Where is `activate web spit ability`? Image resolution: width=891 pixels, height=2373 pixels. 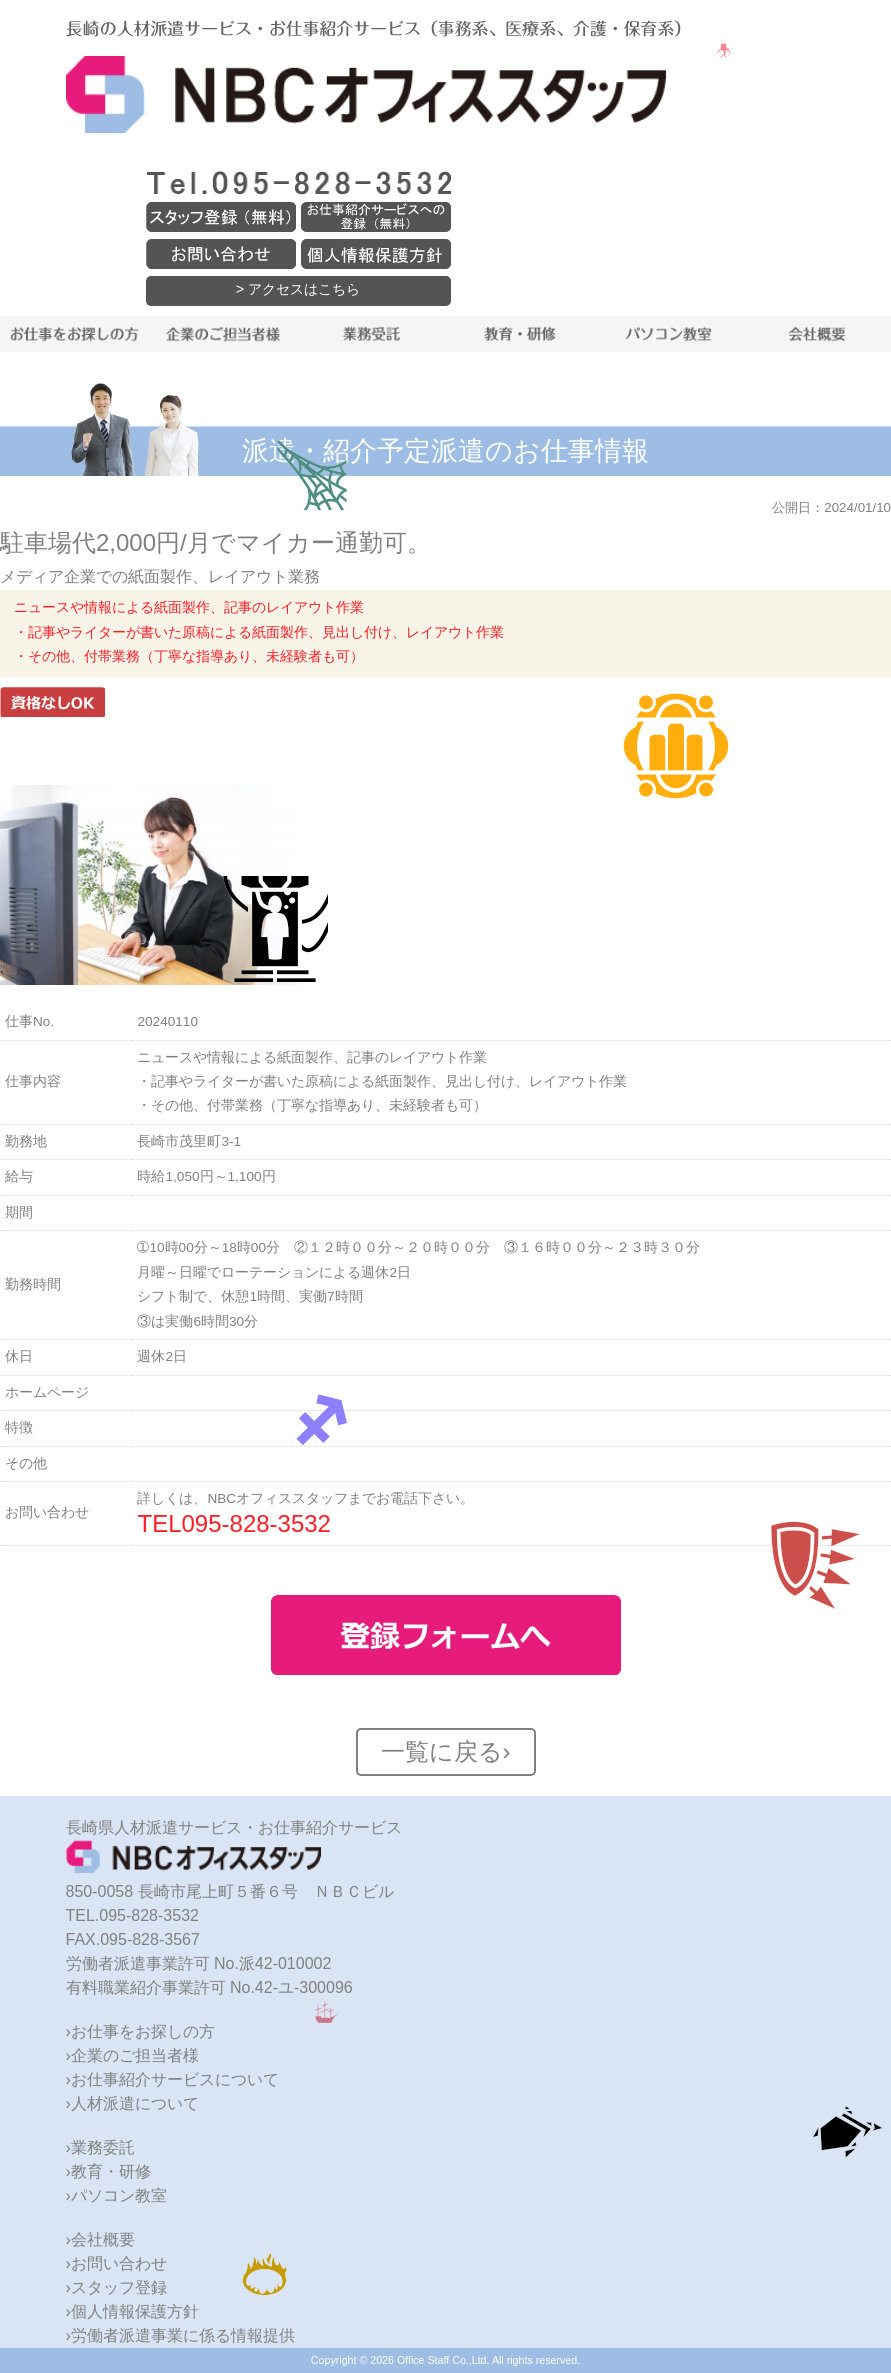 activate web spit ability is located at coordinates (311, 475).